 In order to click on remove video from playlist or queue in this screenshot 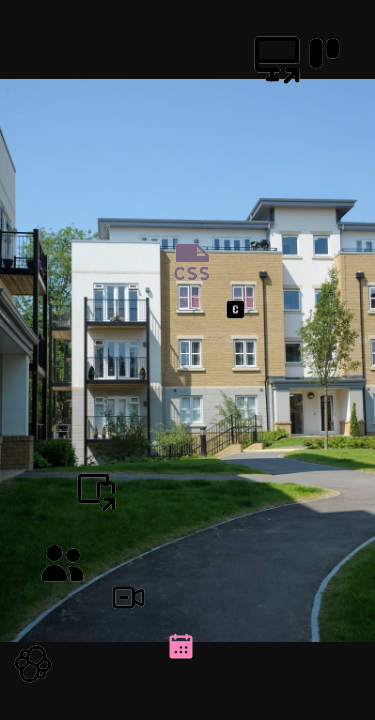, I will do `click(128, 597)`.